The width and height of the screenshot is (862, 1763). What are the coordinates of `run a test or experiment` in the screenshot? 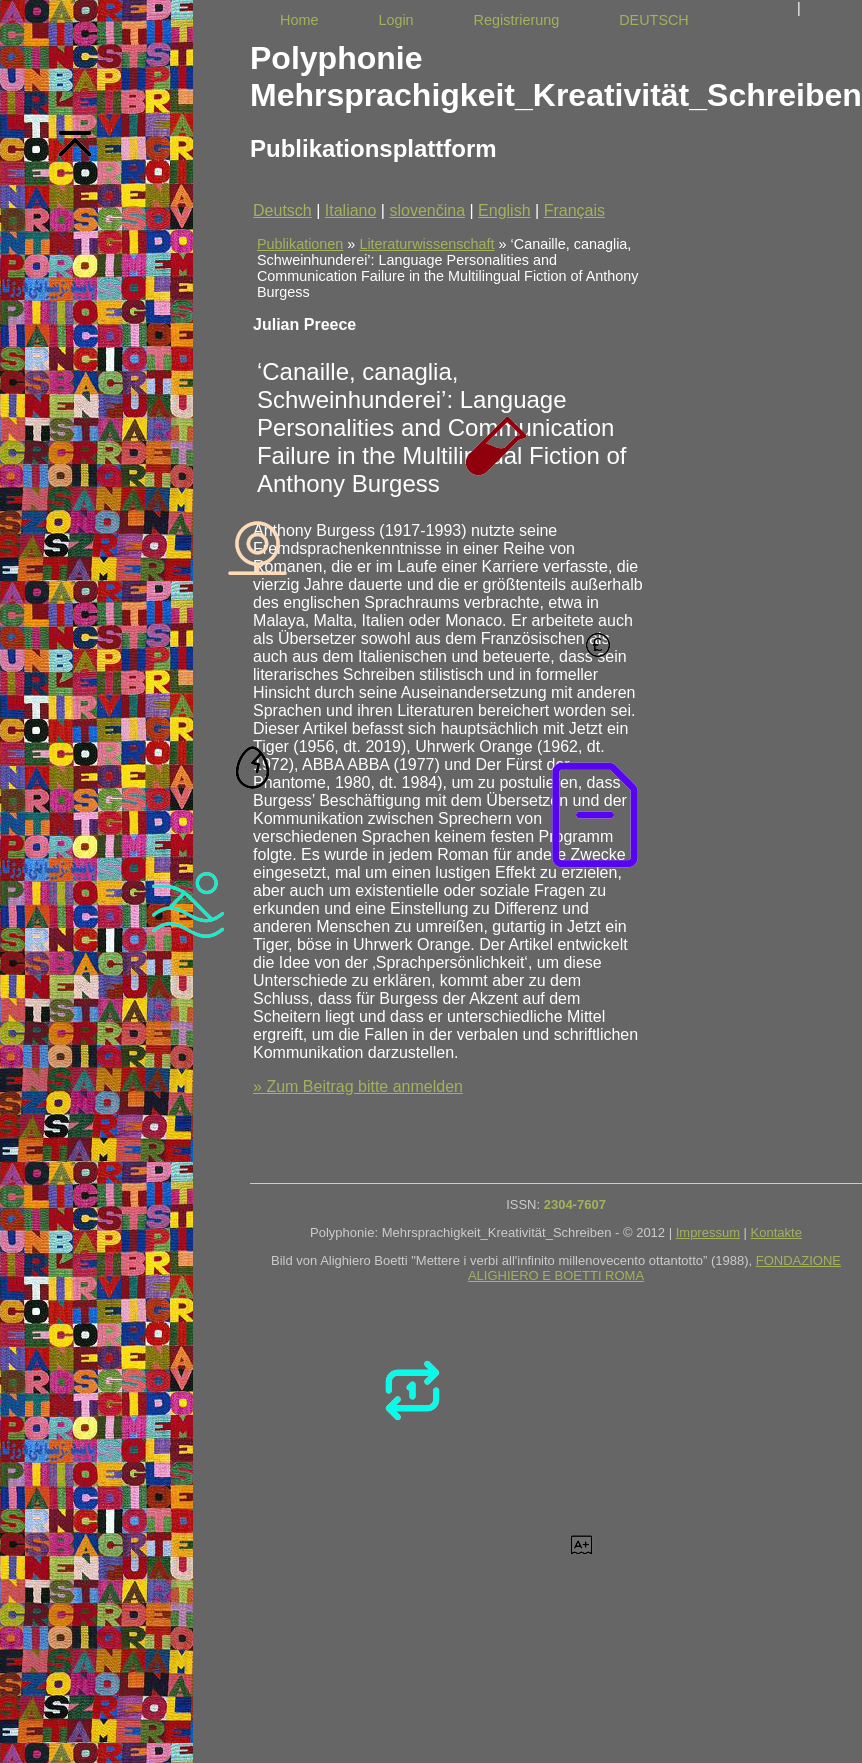 It's located at (495, 446).